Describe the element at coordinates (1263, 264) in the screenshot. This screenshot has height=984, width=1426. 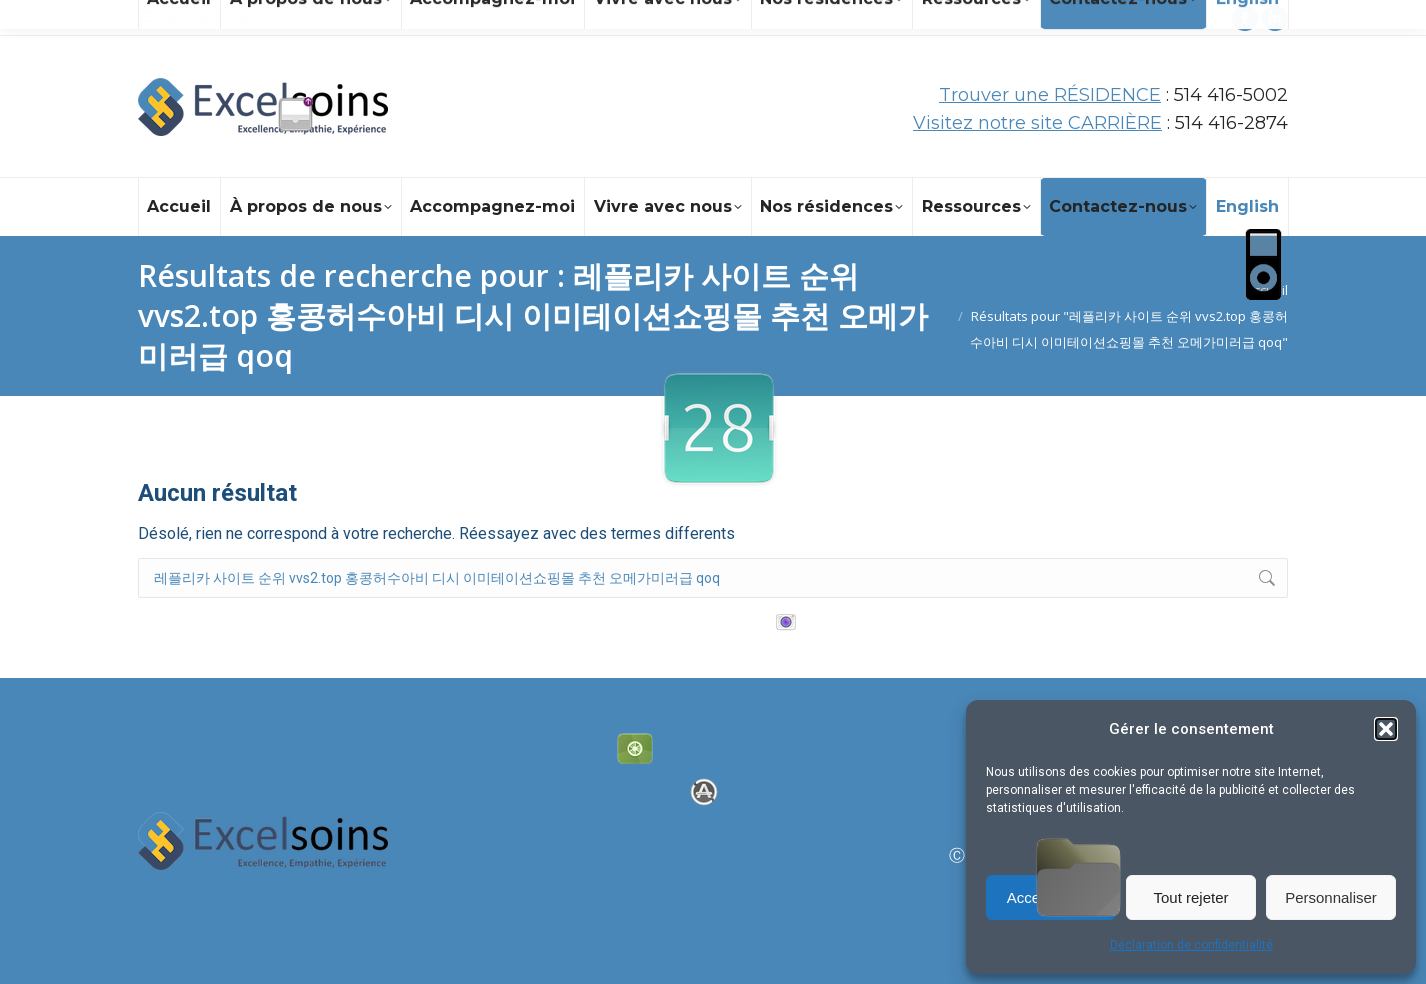
I see `iPod nano device in sidebar` at that location.